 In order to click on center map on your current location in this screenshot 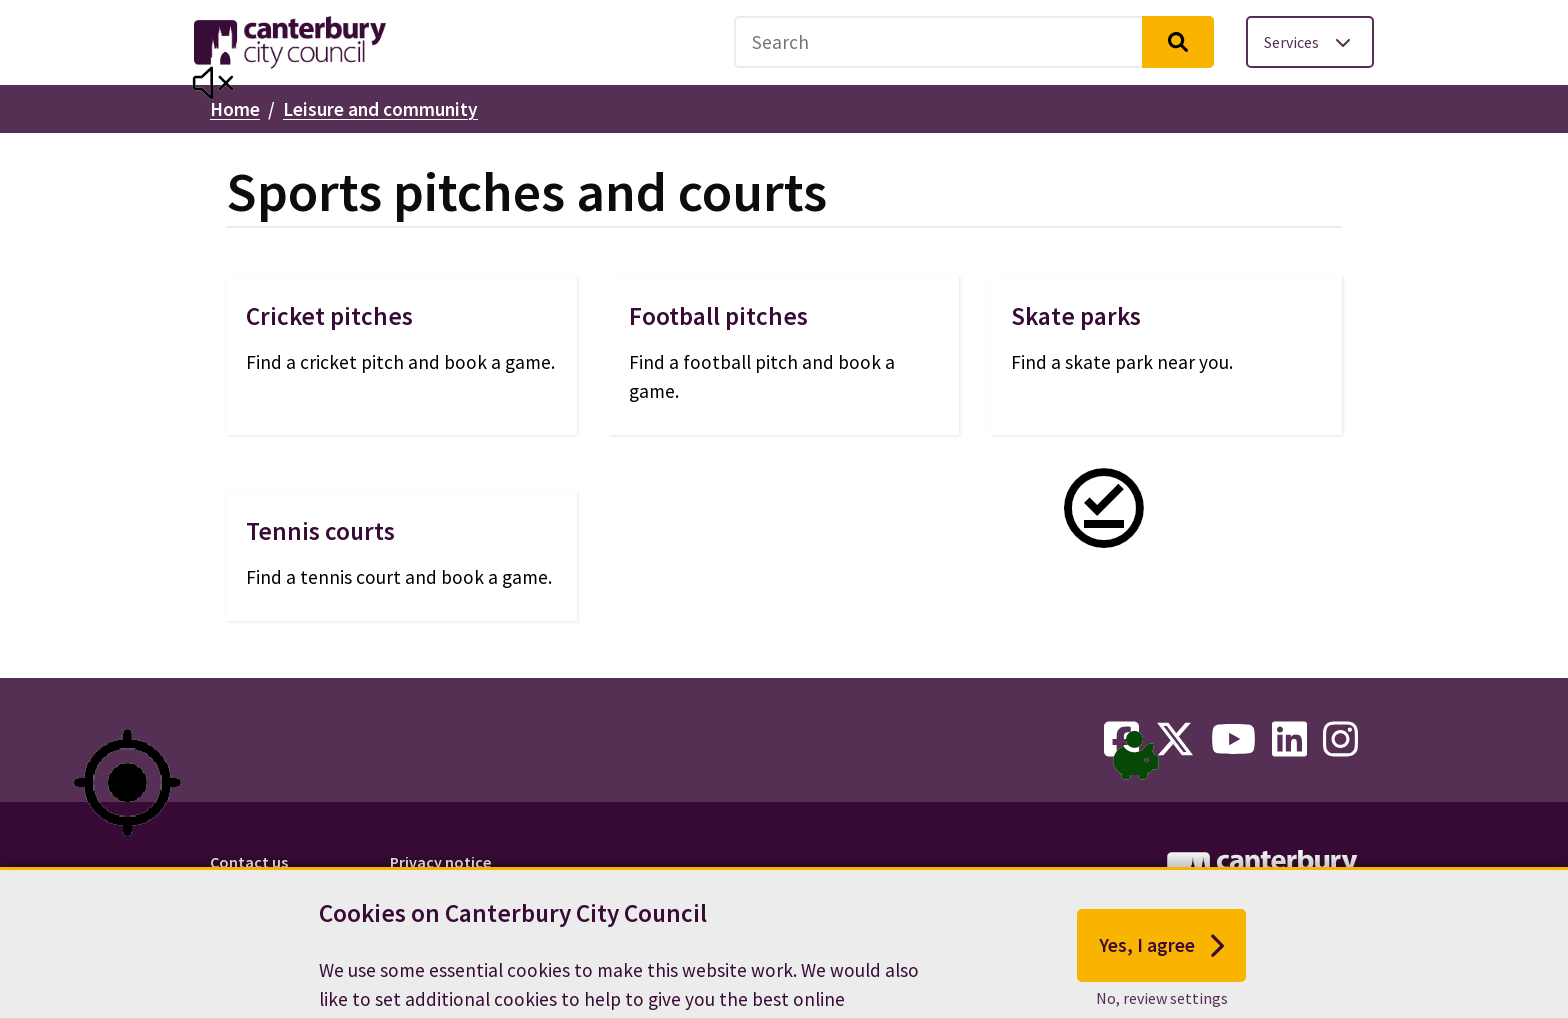, I will do `click(127, 782)`.